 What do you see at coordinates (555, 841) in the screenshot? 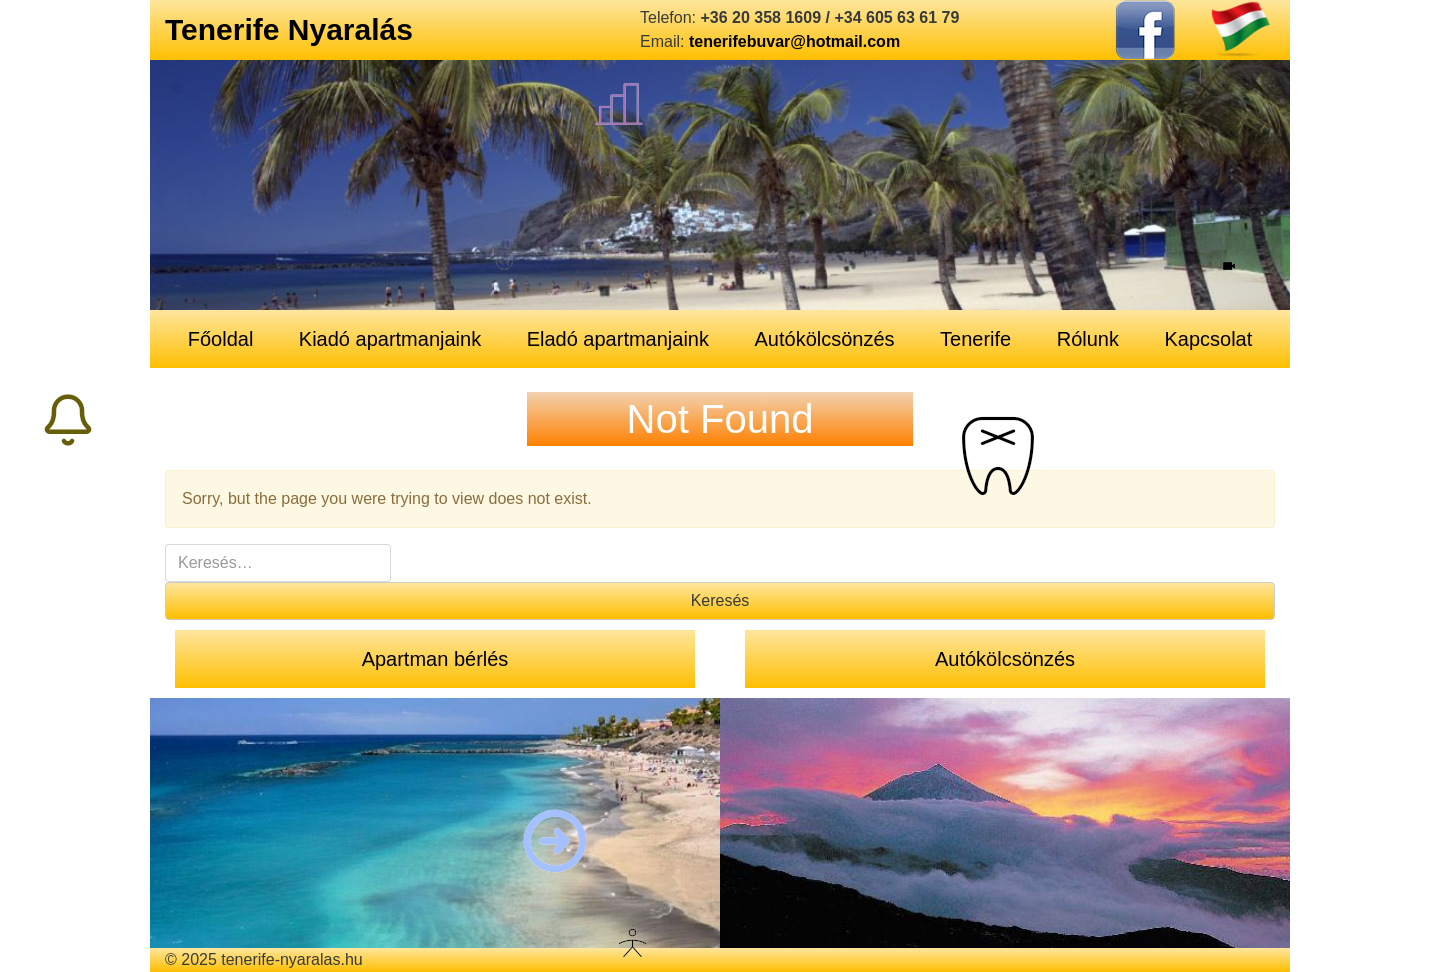
I see `go to next step or screen` at bounding box center [555, 841].